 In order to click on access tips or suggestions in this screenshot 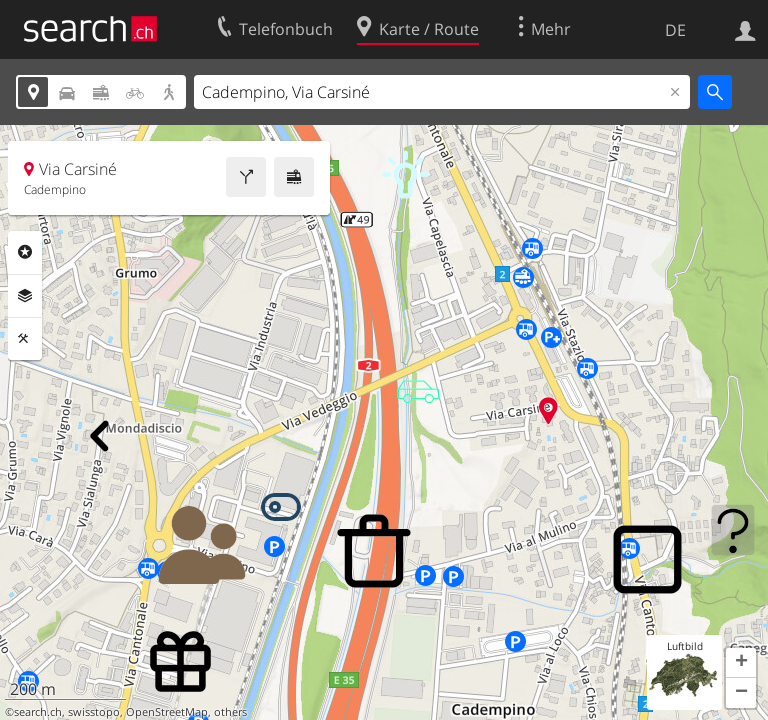, I will do `click(405, 174)`.